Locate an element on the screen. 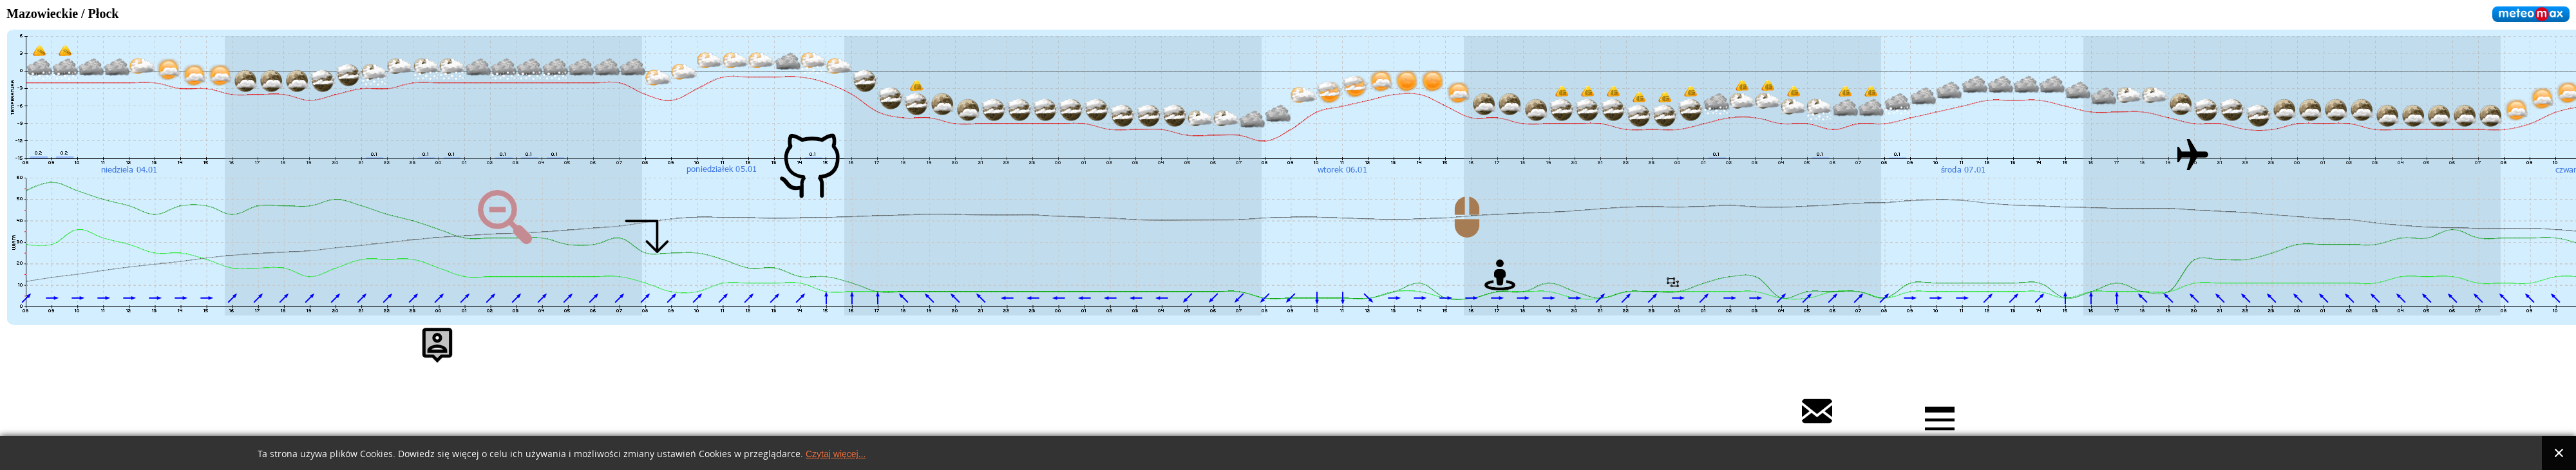  enable airplane mode is located at coordinates (2193, 155).